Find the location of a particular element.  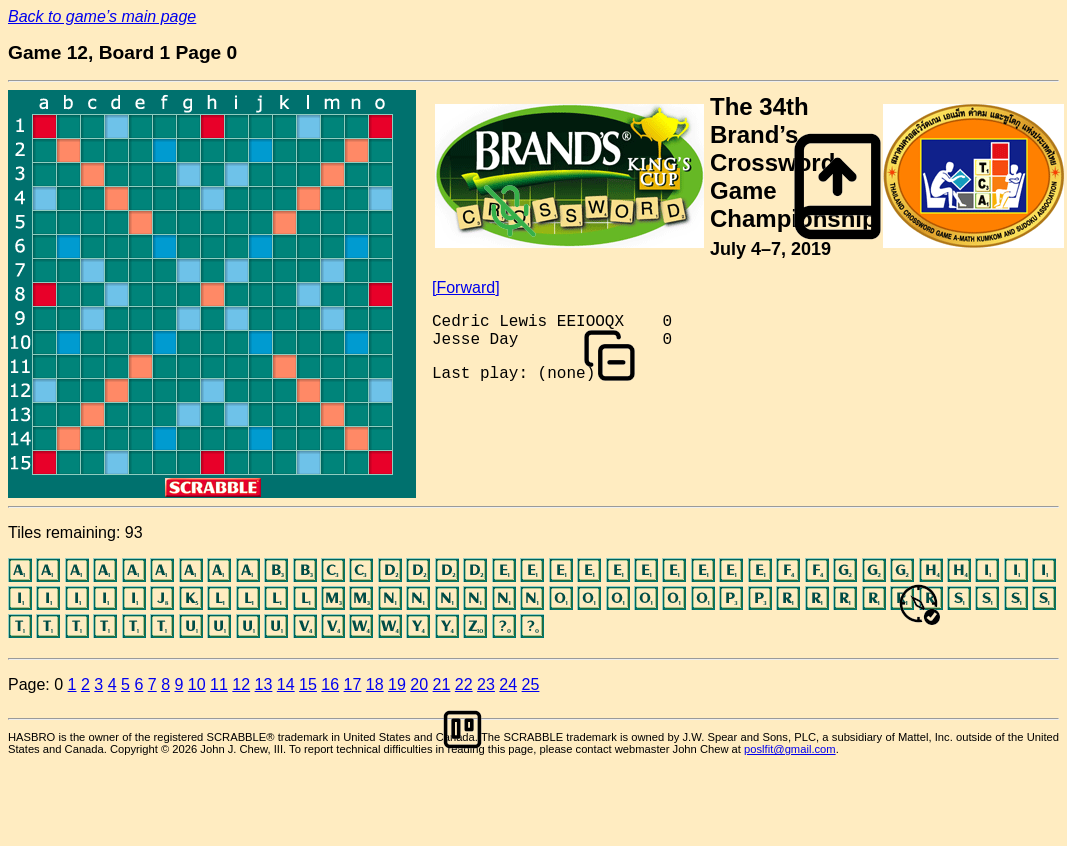

upload a book or document is located at coordinates (837, 186).